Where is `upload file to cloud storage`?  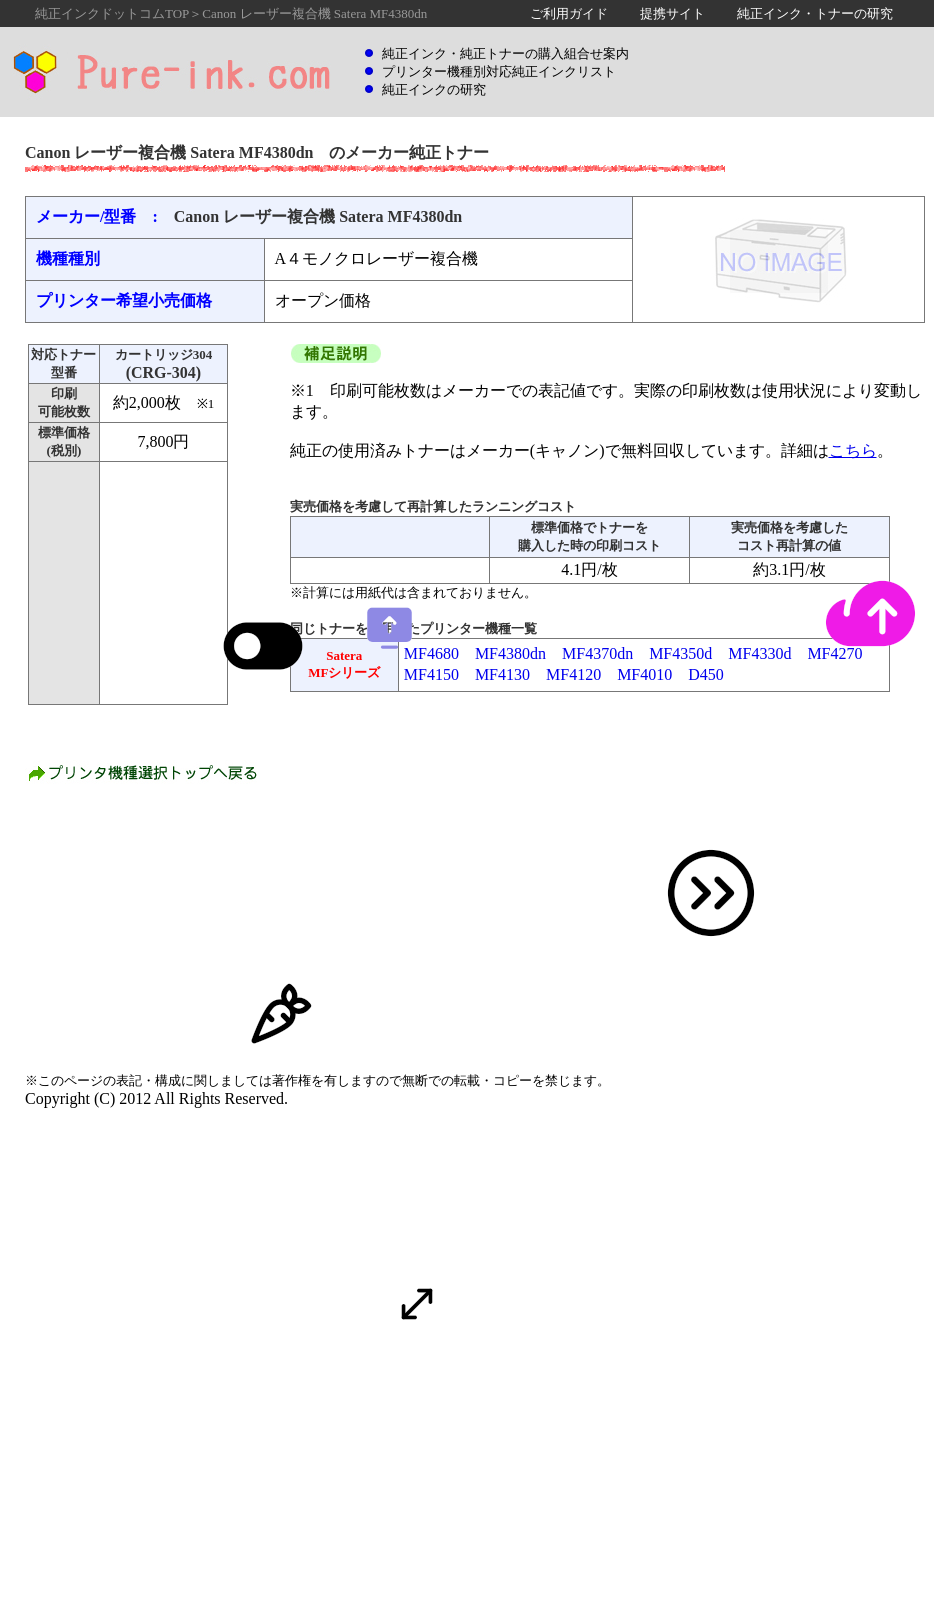
upload file to cloud storage is located at coordinates (870, 613).